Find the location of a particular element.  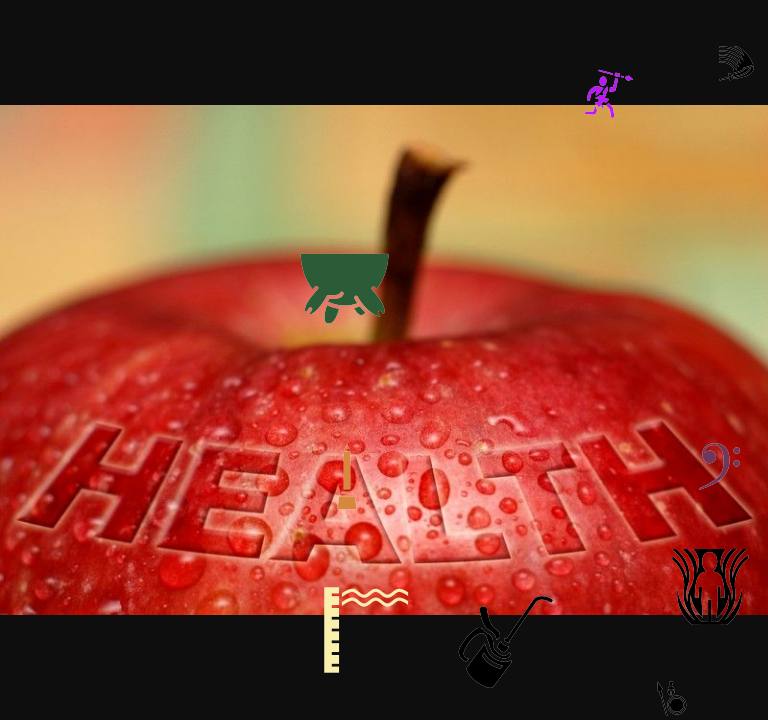

indicates a special power-up or ability is active is located at coordinates (710, 587).